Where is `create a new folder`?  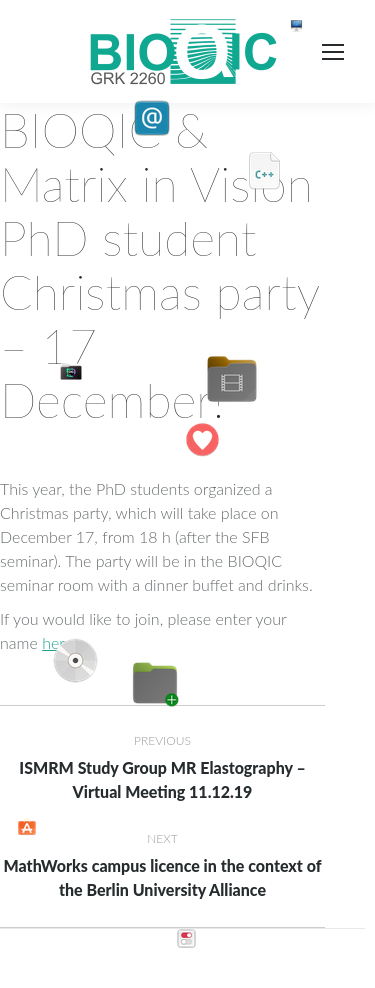 create a new folder is located at coordinates (155, 683).